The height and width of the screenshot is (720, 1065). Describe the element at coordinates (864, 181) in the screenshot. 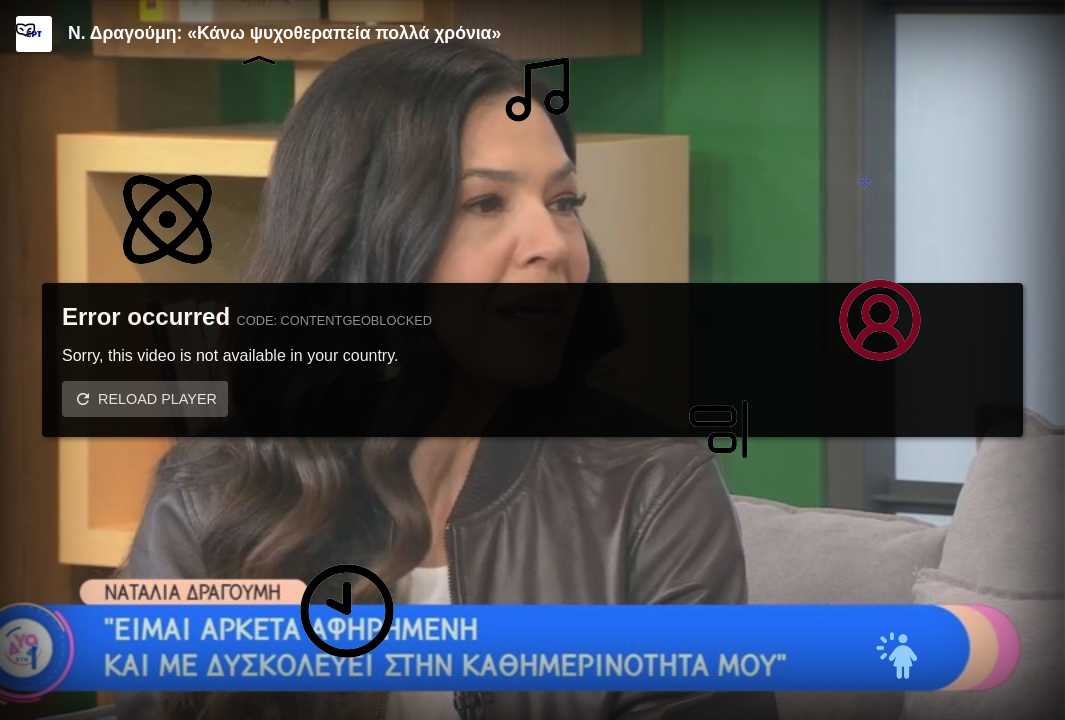

I see `indicates strong wifi signal strength` at that location.